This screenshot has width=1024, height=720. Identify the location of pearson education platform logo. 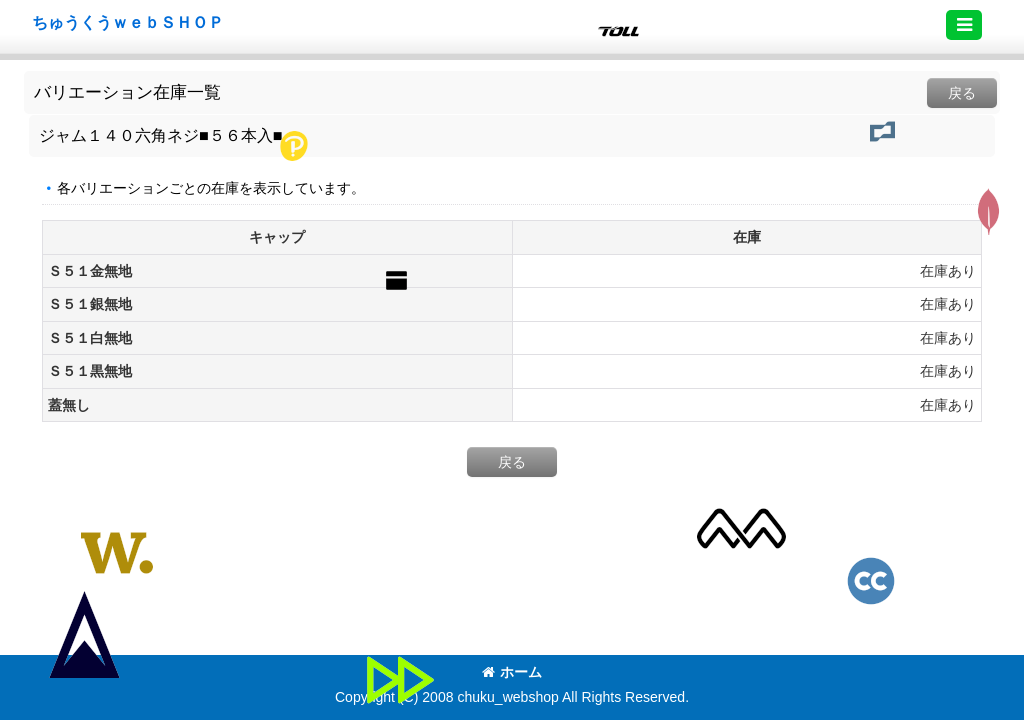
(294, 146).